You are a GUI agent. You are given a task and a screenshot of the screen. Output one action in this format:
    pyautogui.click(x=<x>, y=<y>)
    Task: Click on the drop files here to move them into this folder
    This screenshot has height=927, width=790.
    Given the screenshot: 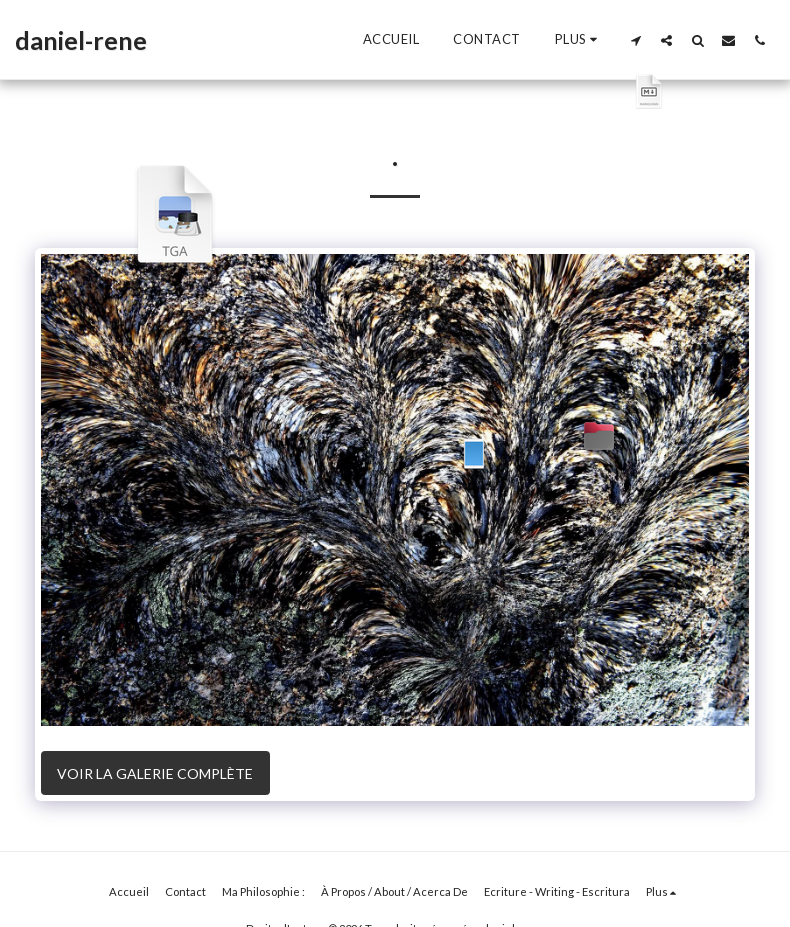 What is the action you would take?
    pyautogui.click(x=599, y=436)
    